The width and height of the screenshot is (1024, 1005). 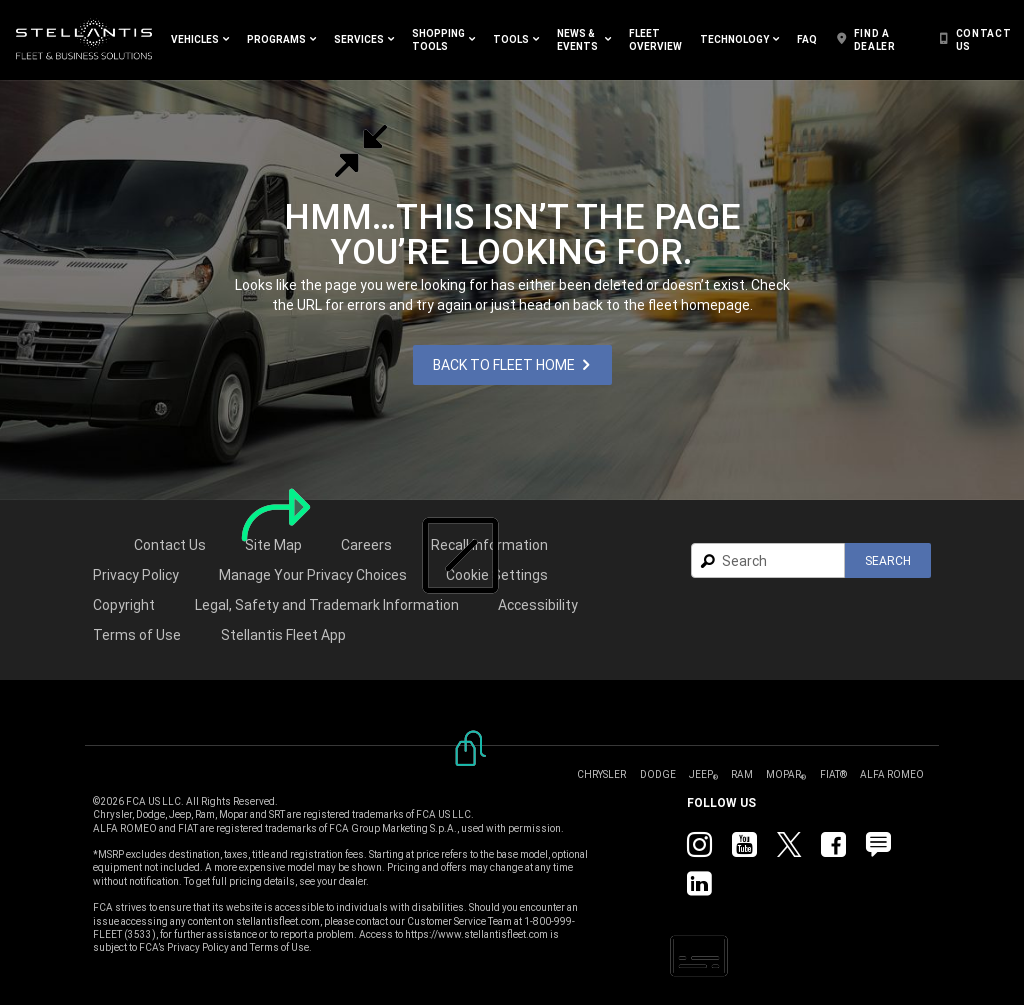 I want to click on enable subtitles or closed captions, so click(x=699, y=956).